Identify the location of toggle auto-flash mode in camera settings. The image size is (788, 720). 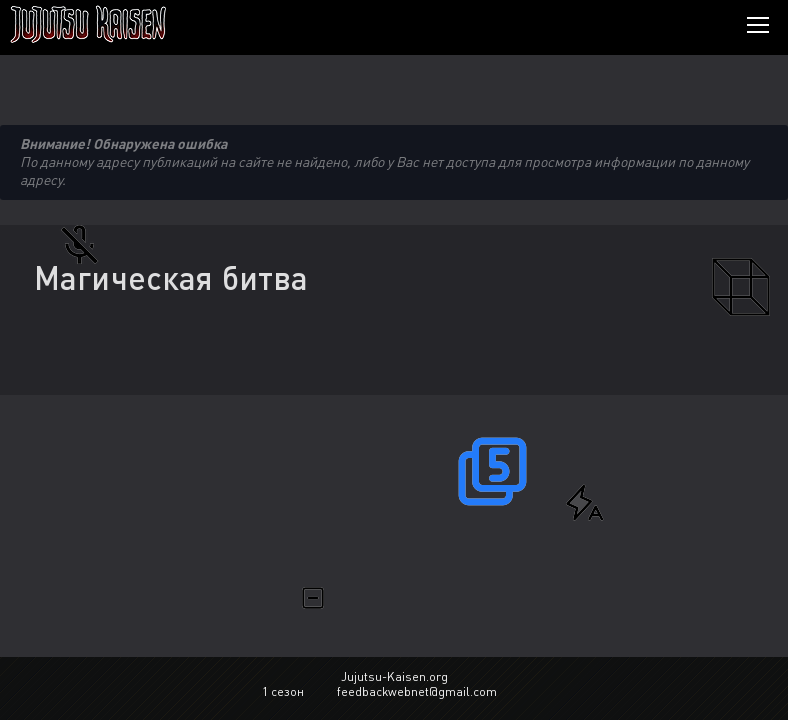
(584, 504).